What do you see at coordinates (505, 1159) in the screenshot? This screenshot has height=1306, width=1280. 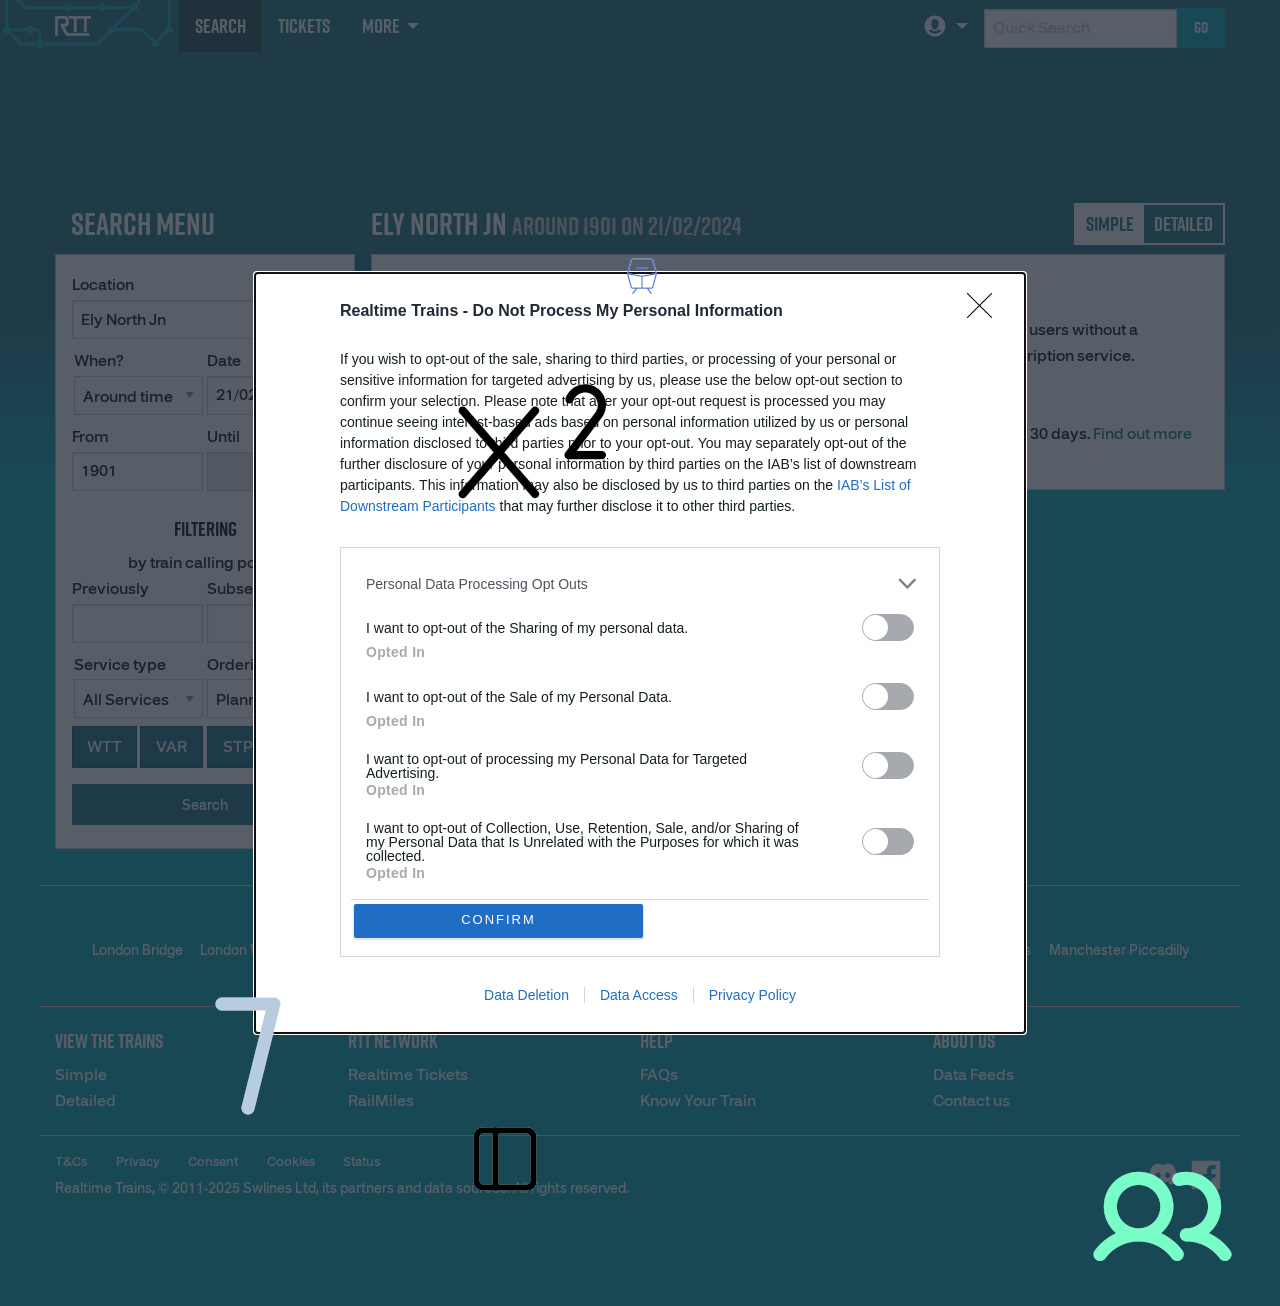 I see `toggle the left sidebar panel` at bounding box center [505, 1159].